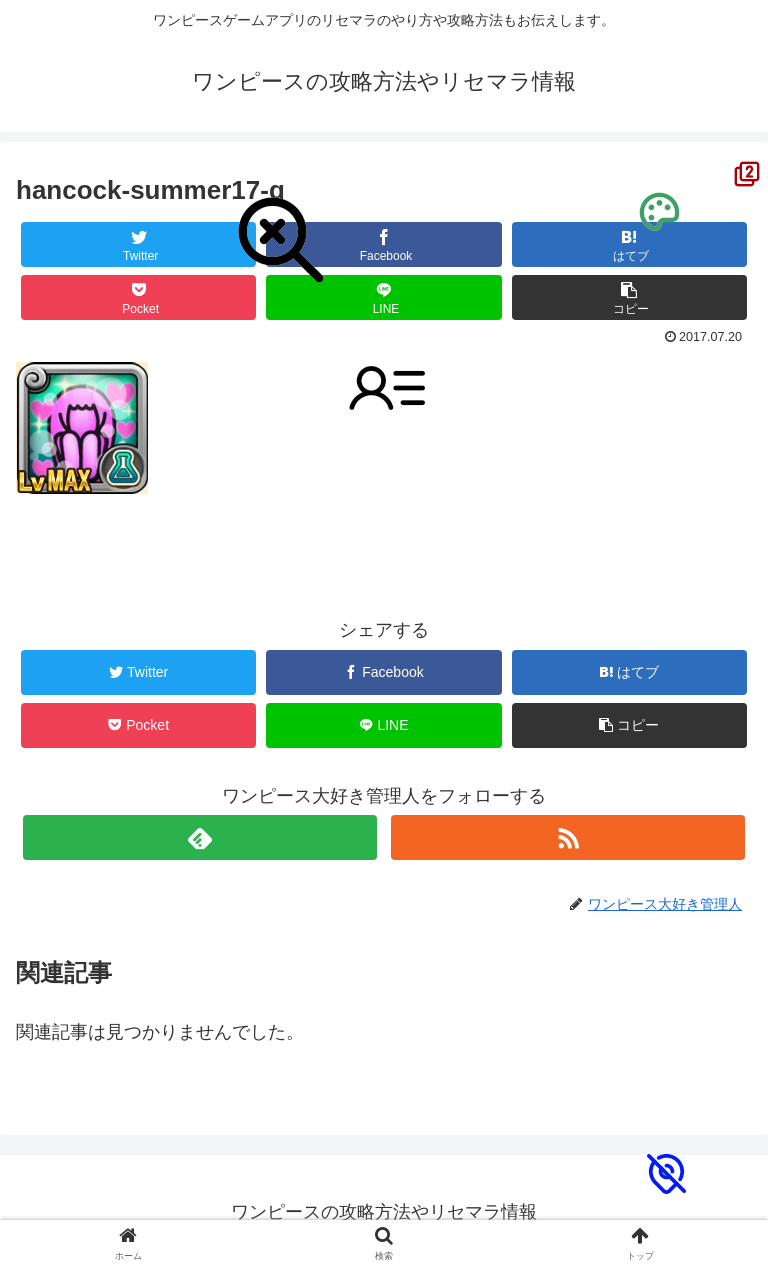  Describe the element at coordinates (659, 212) in the screenshot. I see `access color or theme settings` at that location.